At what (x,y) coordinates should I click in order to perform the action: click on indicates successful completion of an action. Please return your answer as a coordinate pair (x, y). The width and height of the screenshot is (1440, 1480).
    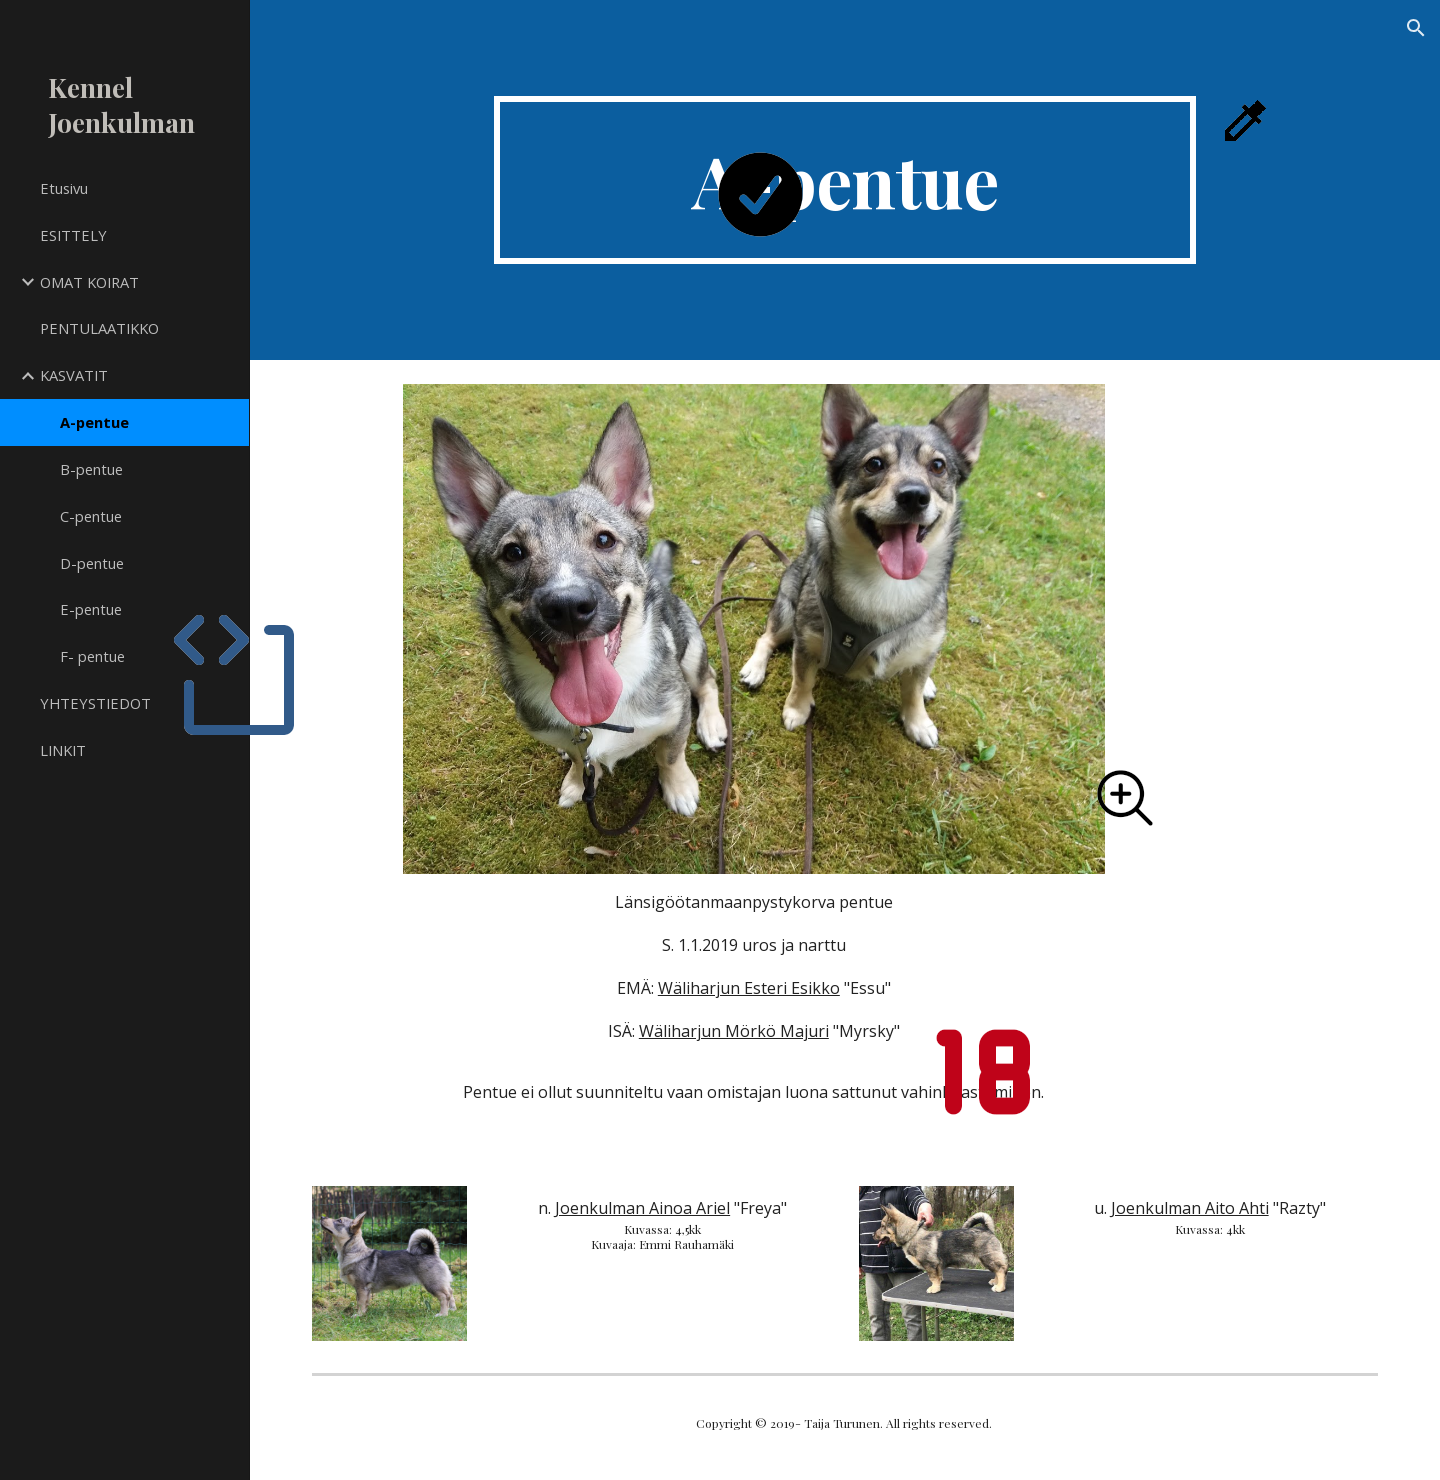
    Looking at the image, I should click on (760, 194).